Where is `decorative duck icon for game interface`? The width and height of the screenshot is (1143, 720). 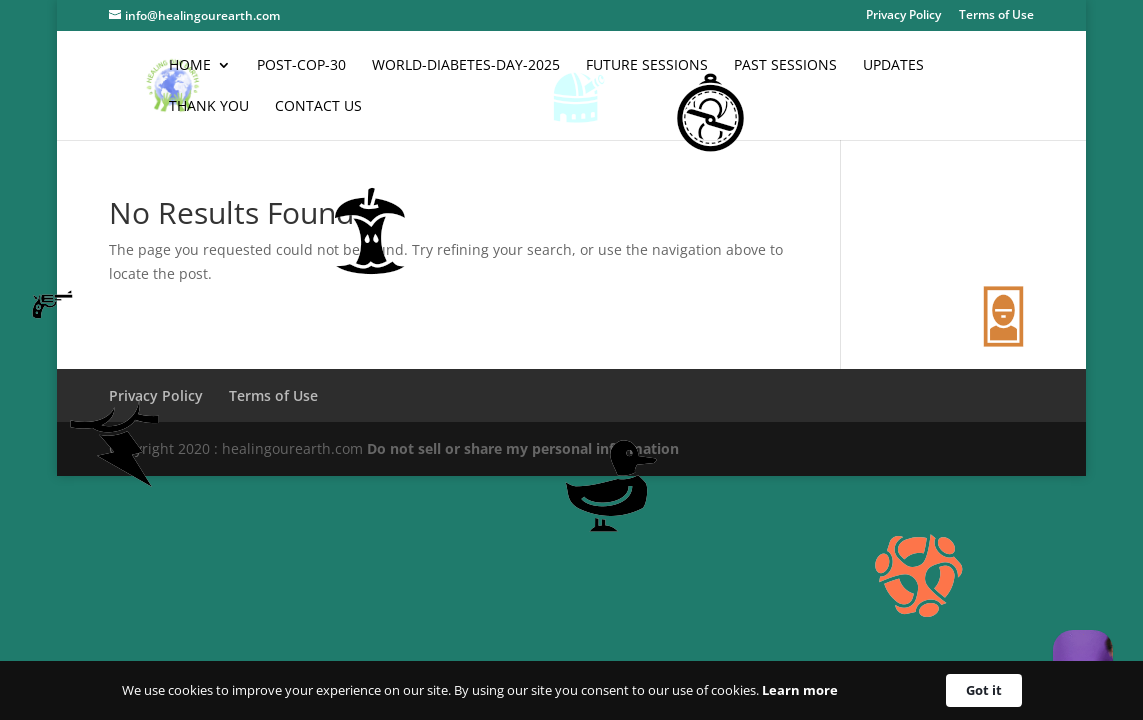 decorative duck icon for game interface is located at coordinates (611, 486).